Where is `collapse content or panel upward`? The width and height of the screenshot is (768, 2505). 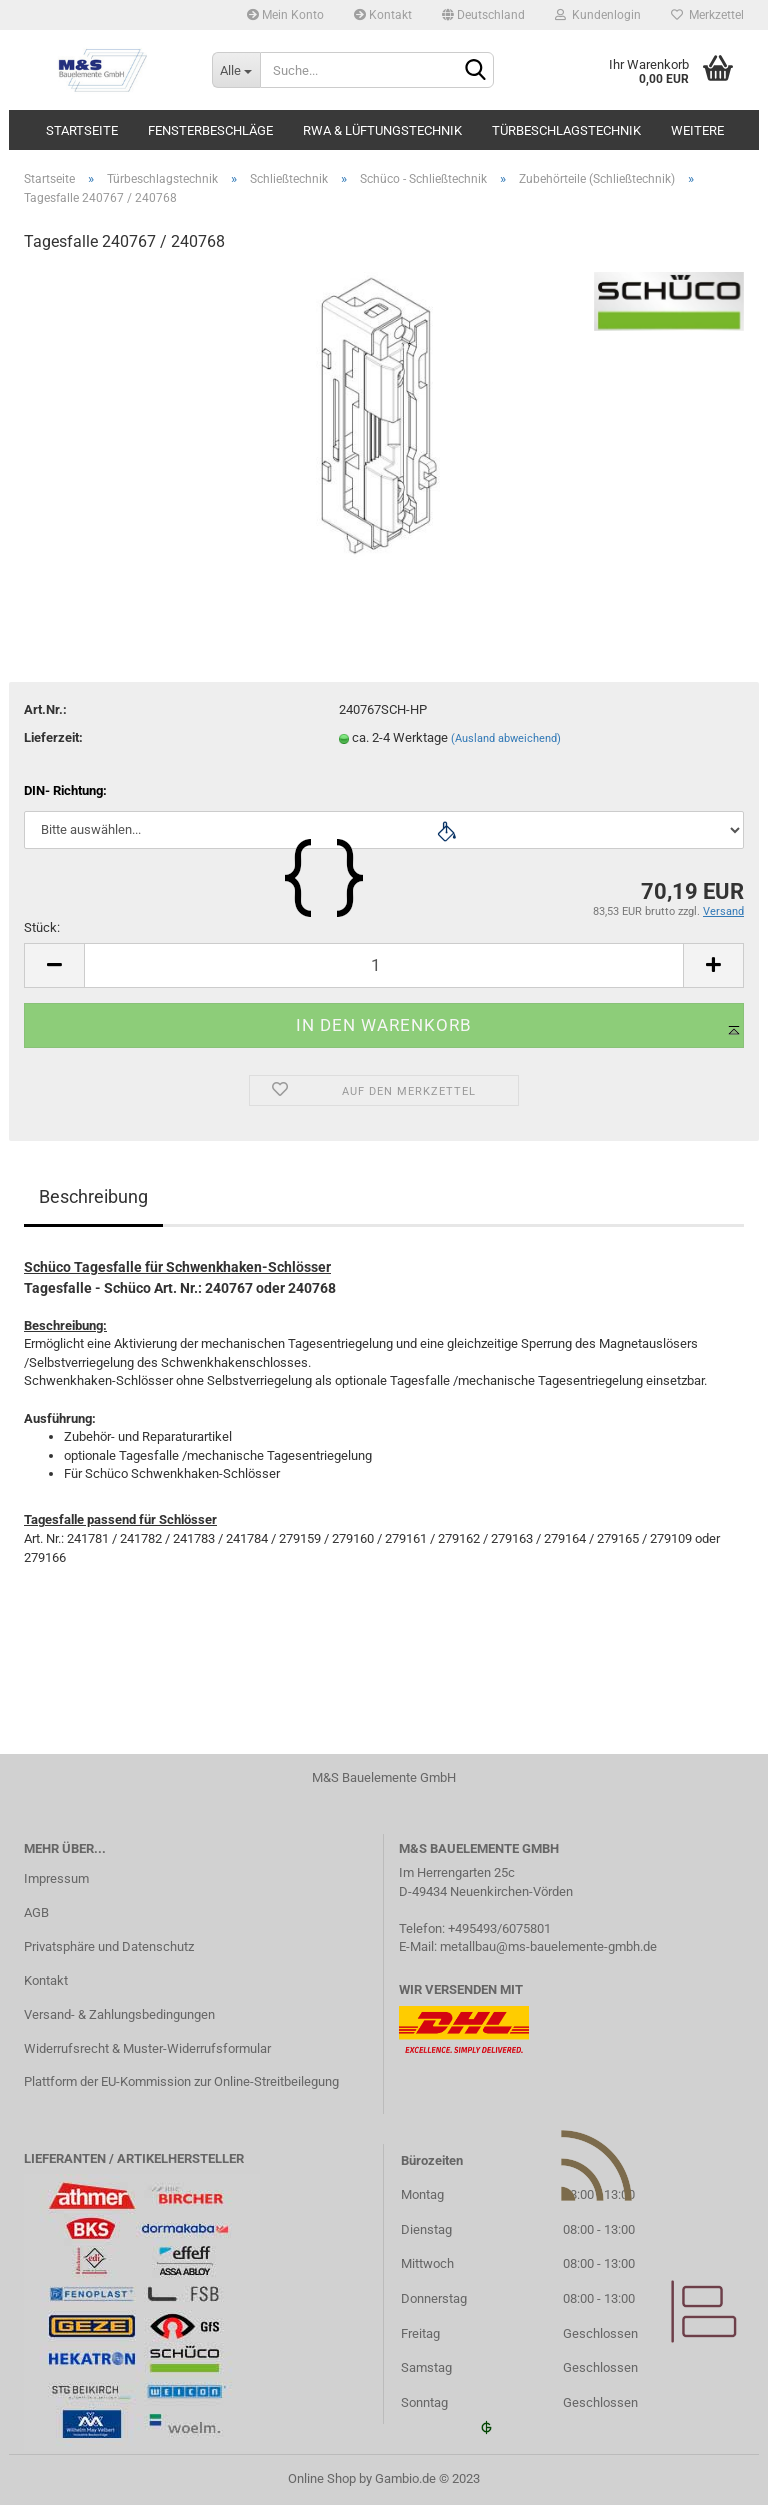 collapse content or panel upward is located at coordinates (734, 1030).